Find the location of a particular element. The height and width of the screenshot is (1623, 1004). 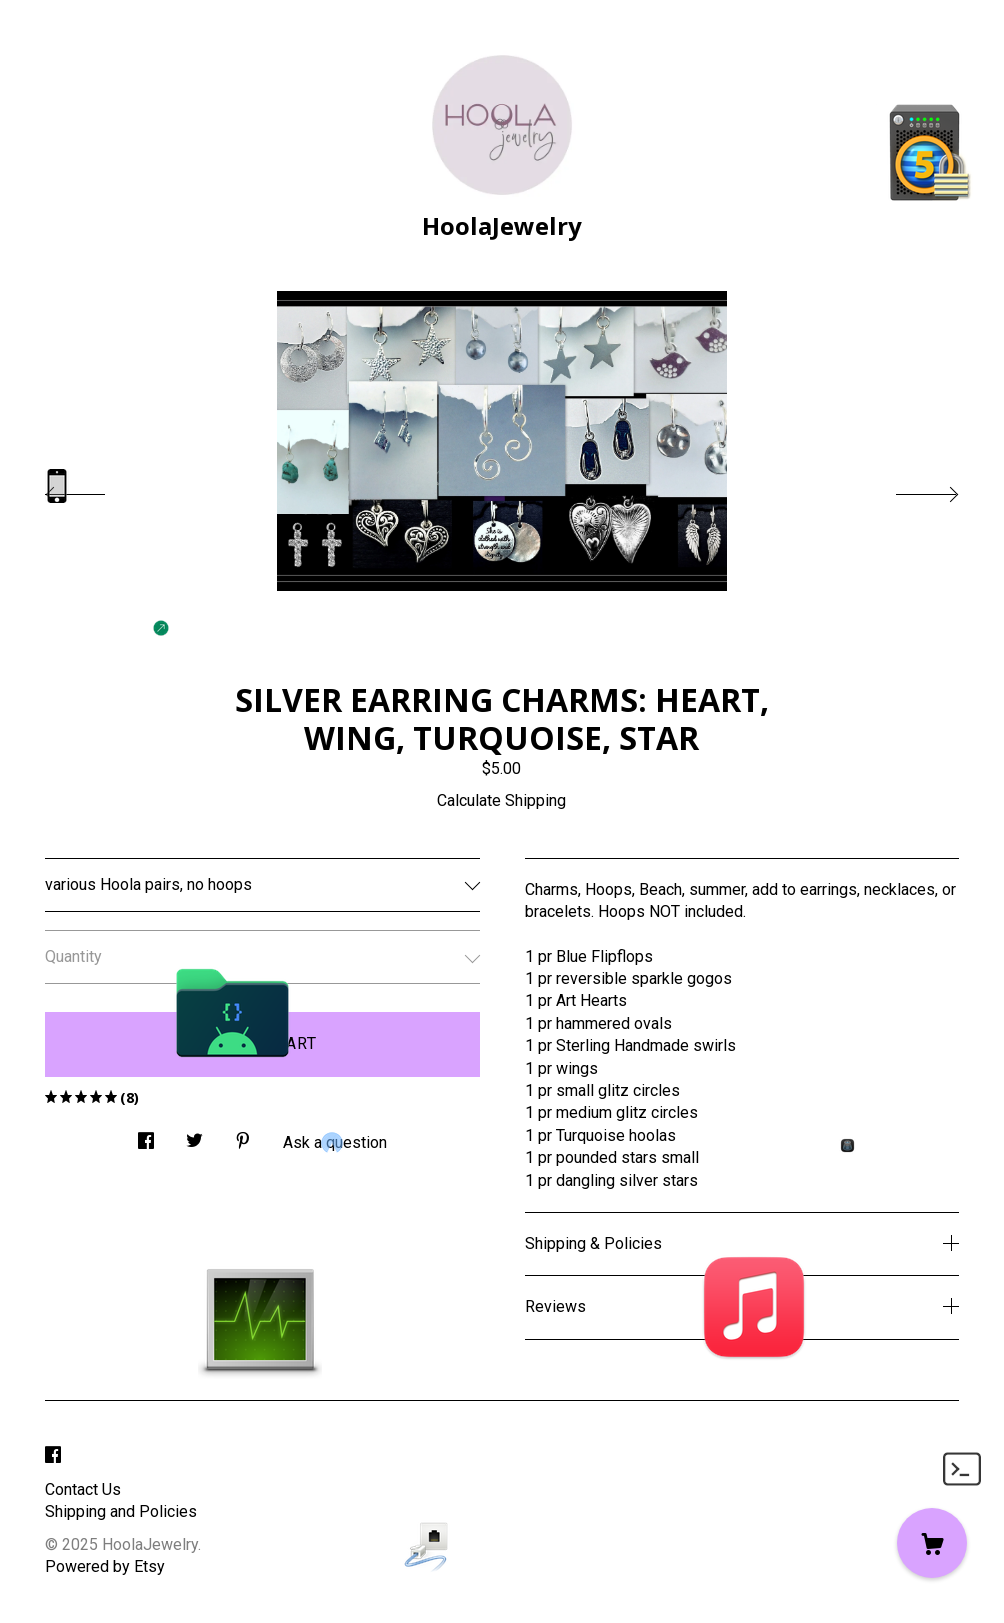

open Preview app to view images and PDFs is located at coordinates (847, 1145).